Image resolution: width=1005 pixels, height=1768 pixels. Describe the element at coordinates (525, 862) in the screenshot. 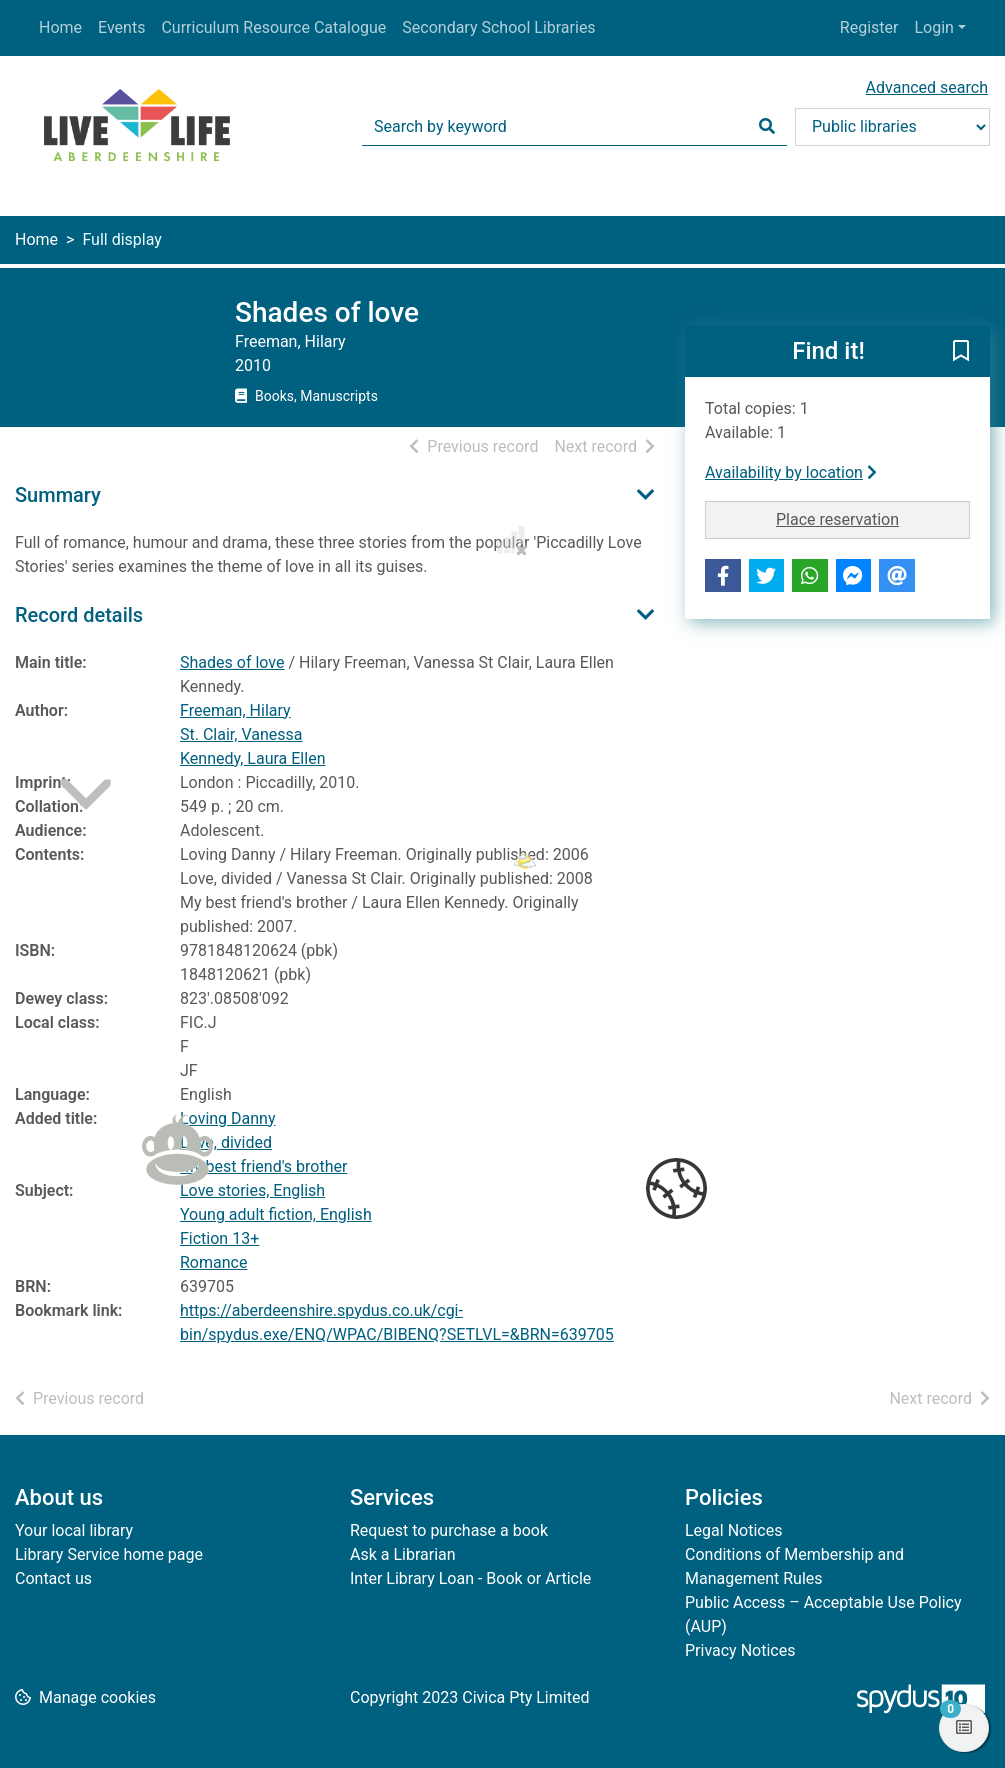

I see `indicates partly cloudy weather conditions` at that location.